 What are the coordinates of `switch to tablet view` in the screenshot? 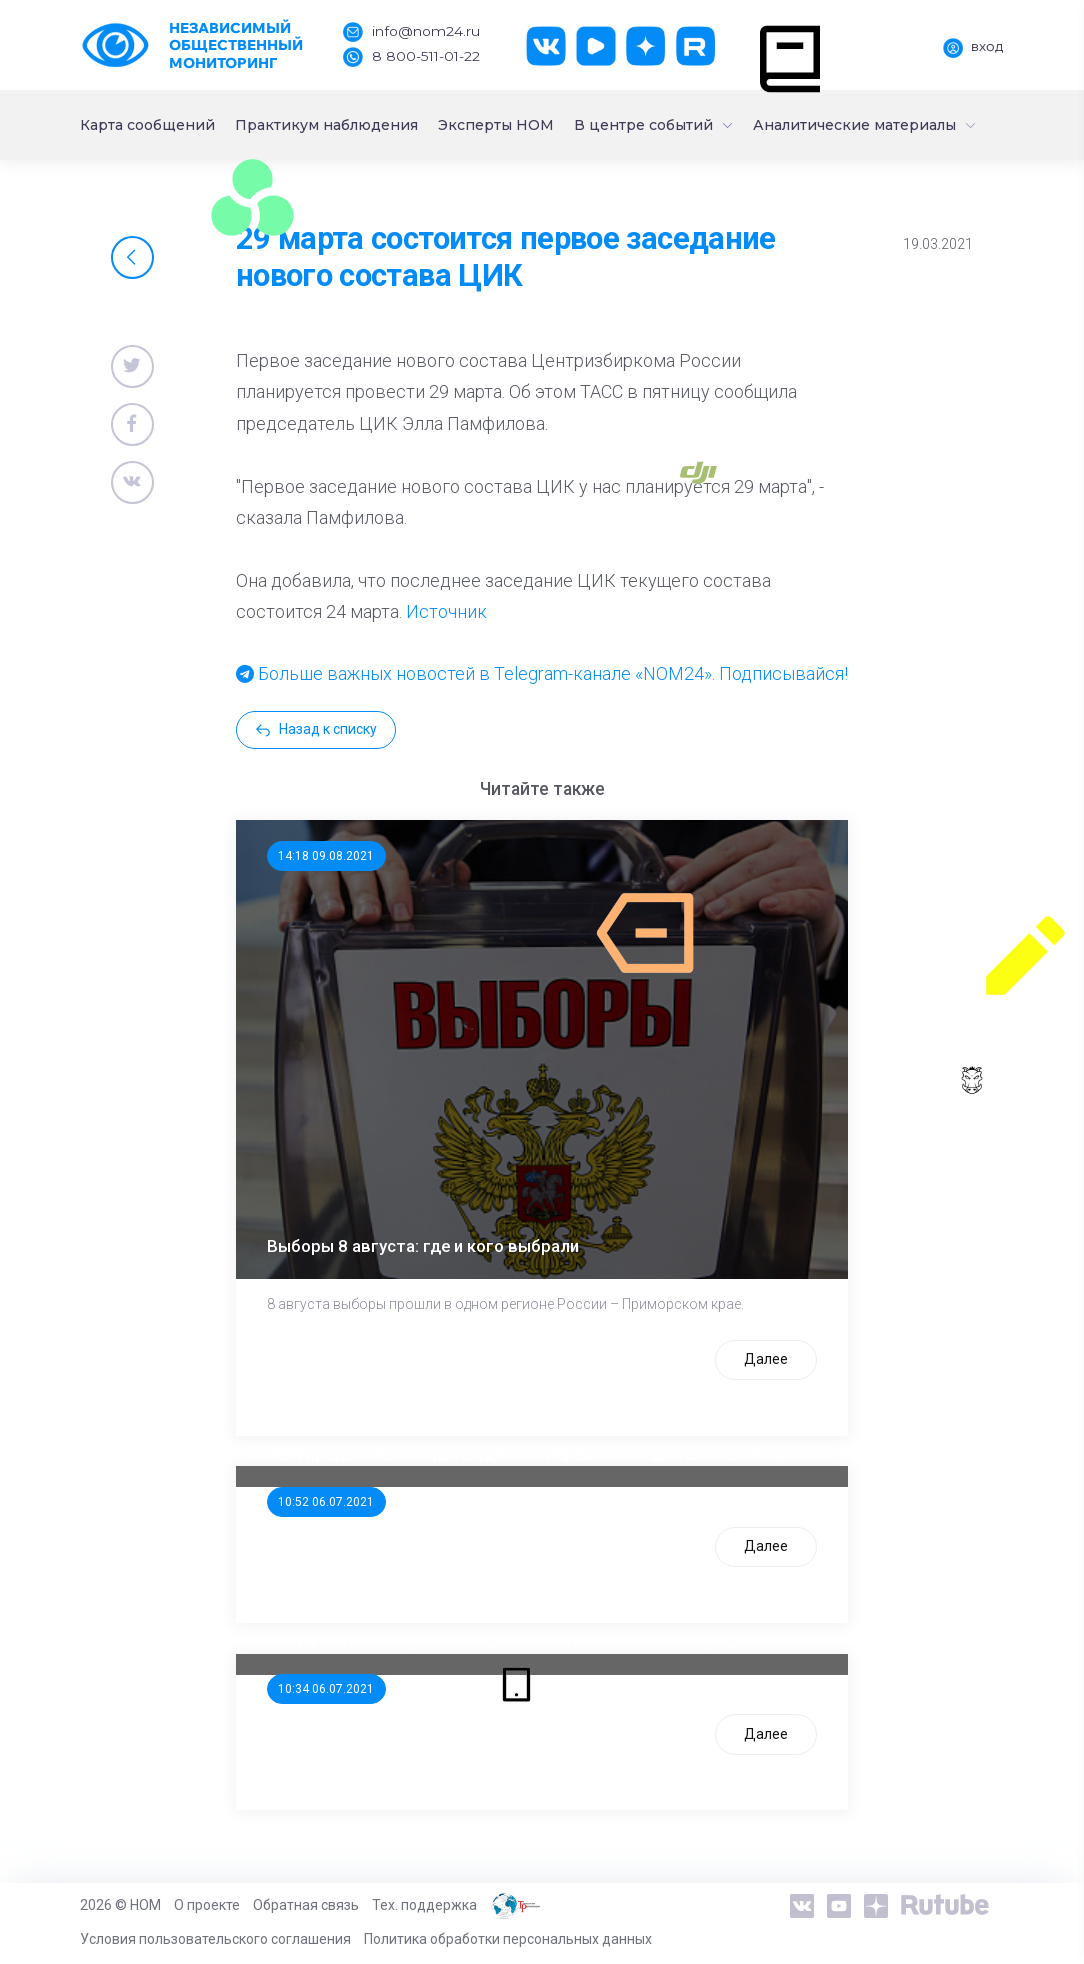 It's located at (516, 1684).